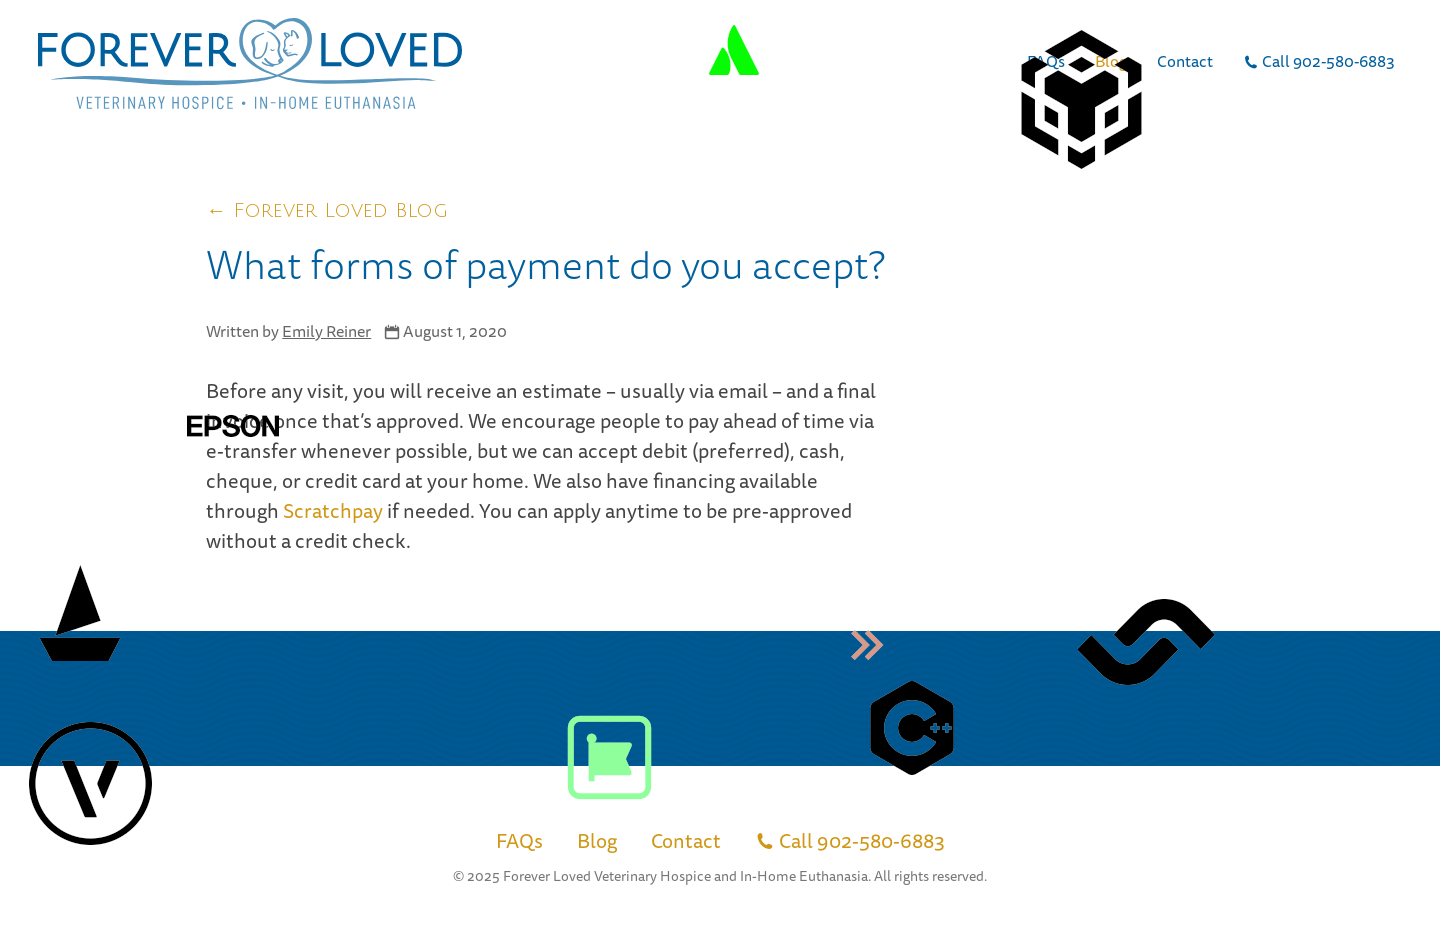  Describe the element at coordinates (1081, 99) in the screenshot. I see `bnb chain logo` at that location.